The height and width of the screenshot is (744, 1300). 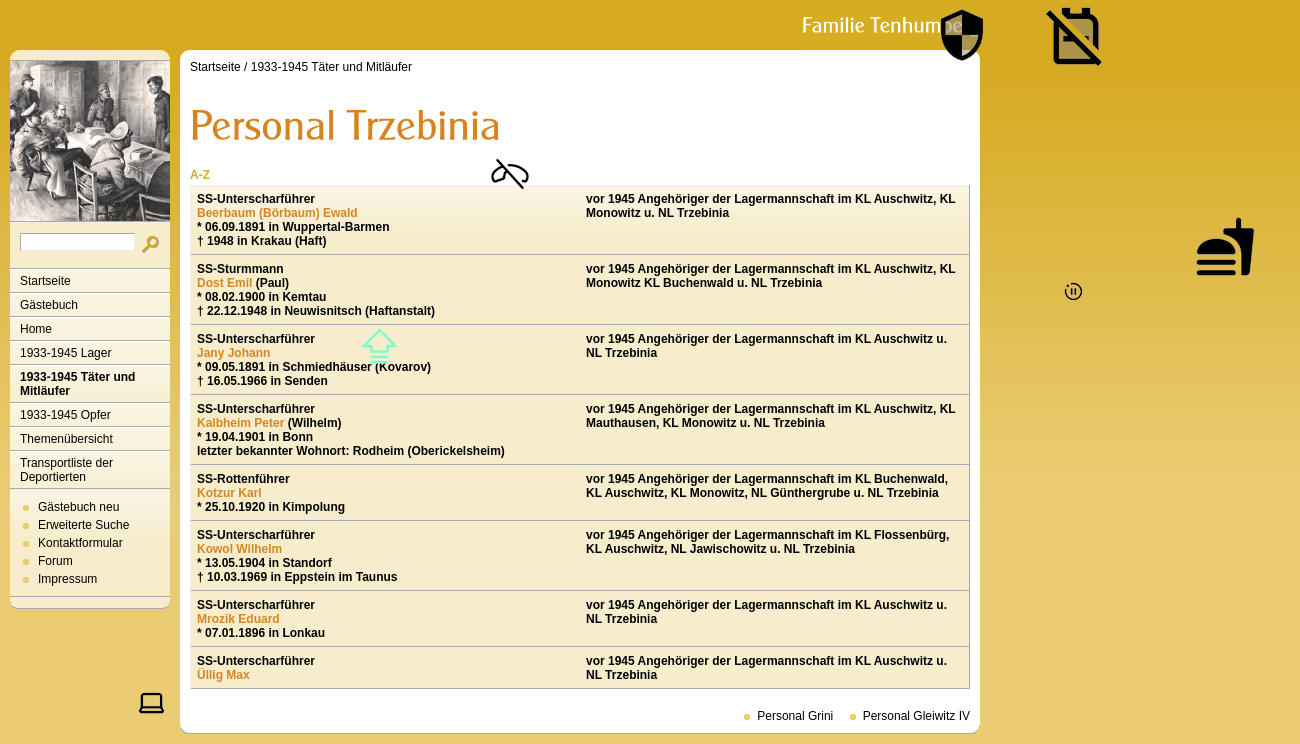 What do you see at coordinates (962, 35) in the screenshot?
I see `access security settings` at bounding box center [962, 35].